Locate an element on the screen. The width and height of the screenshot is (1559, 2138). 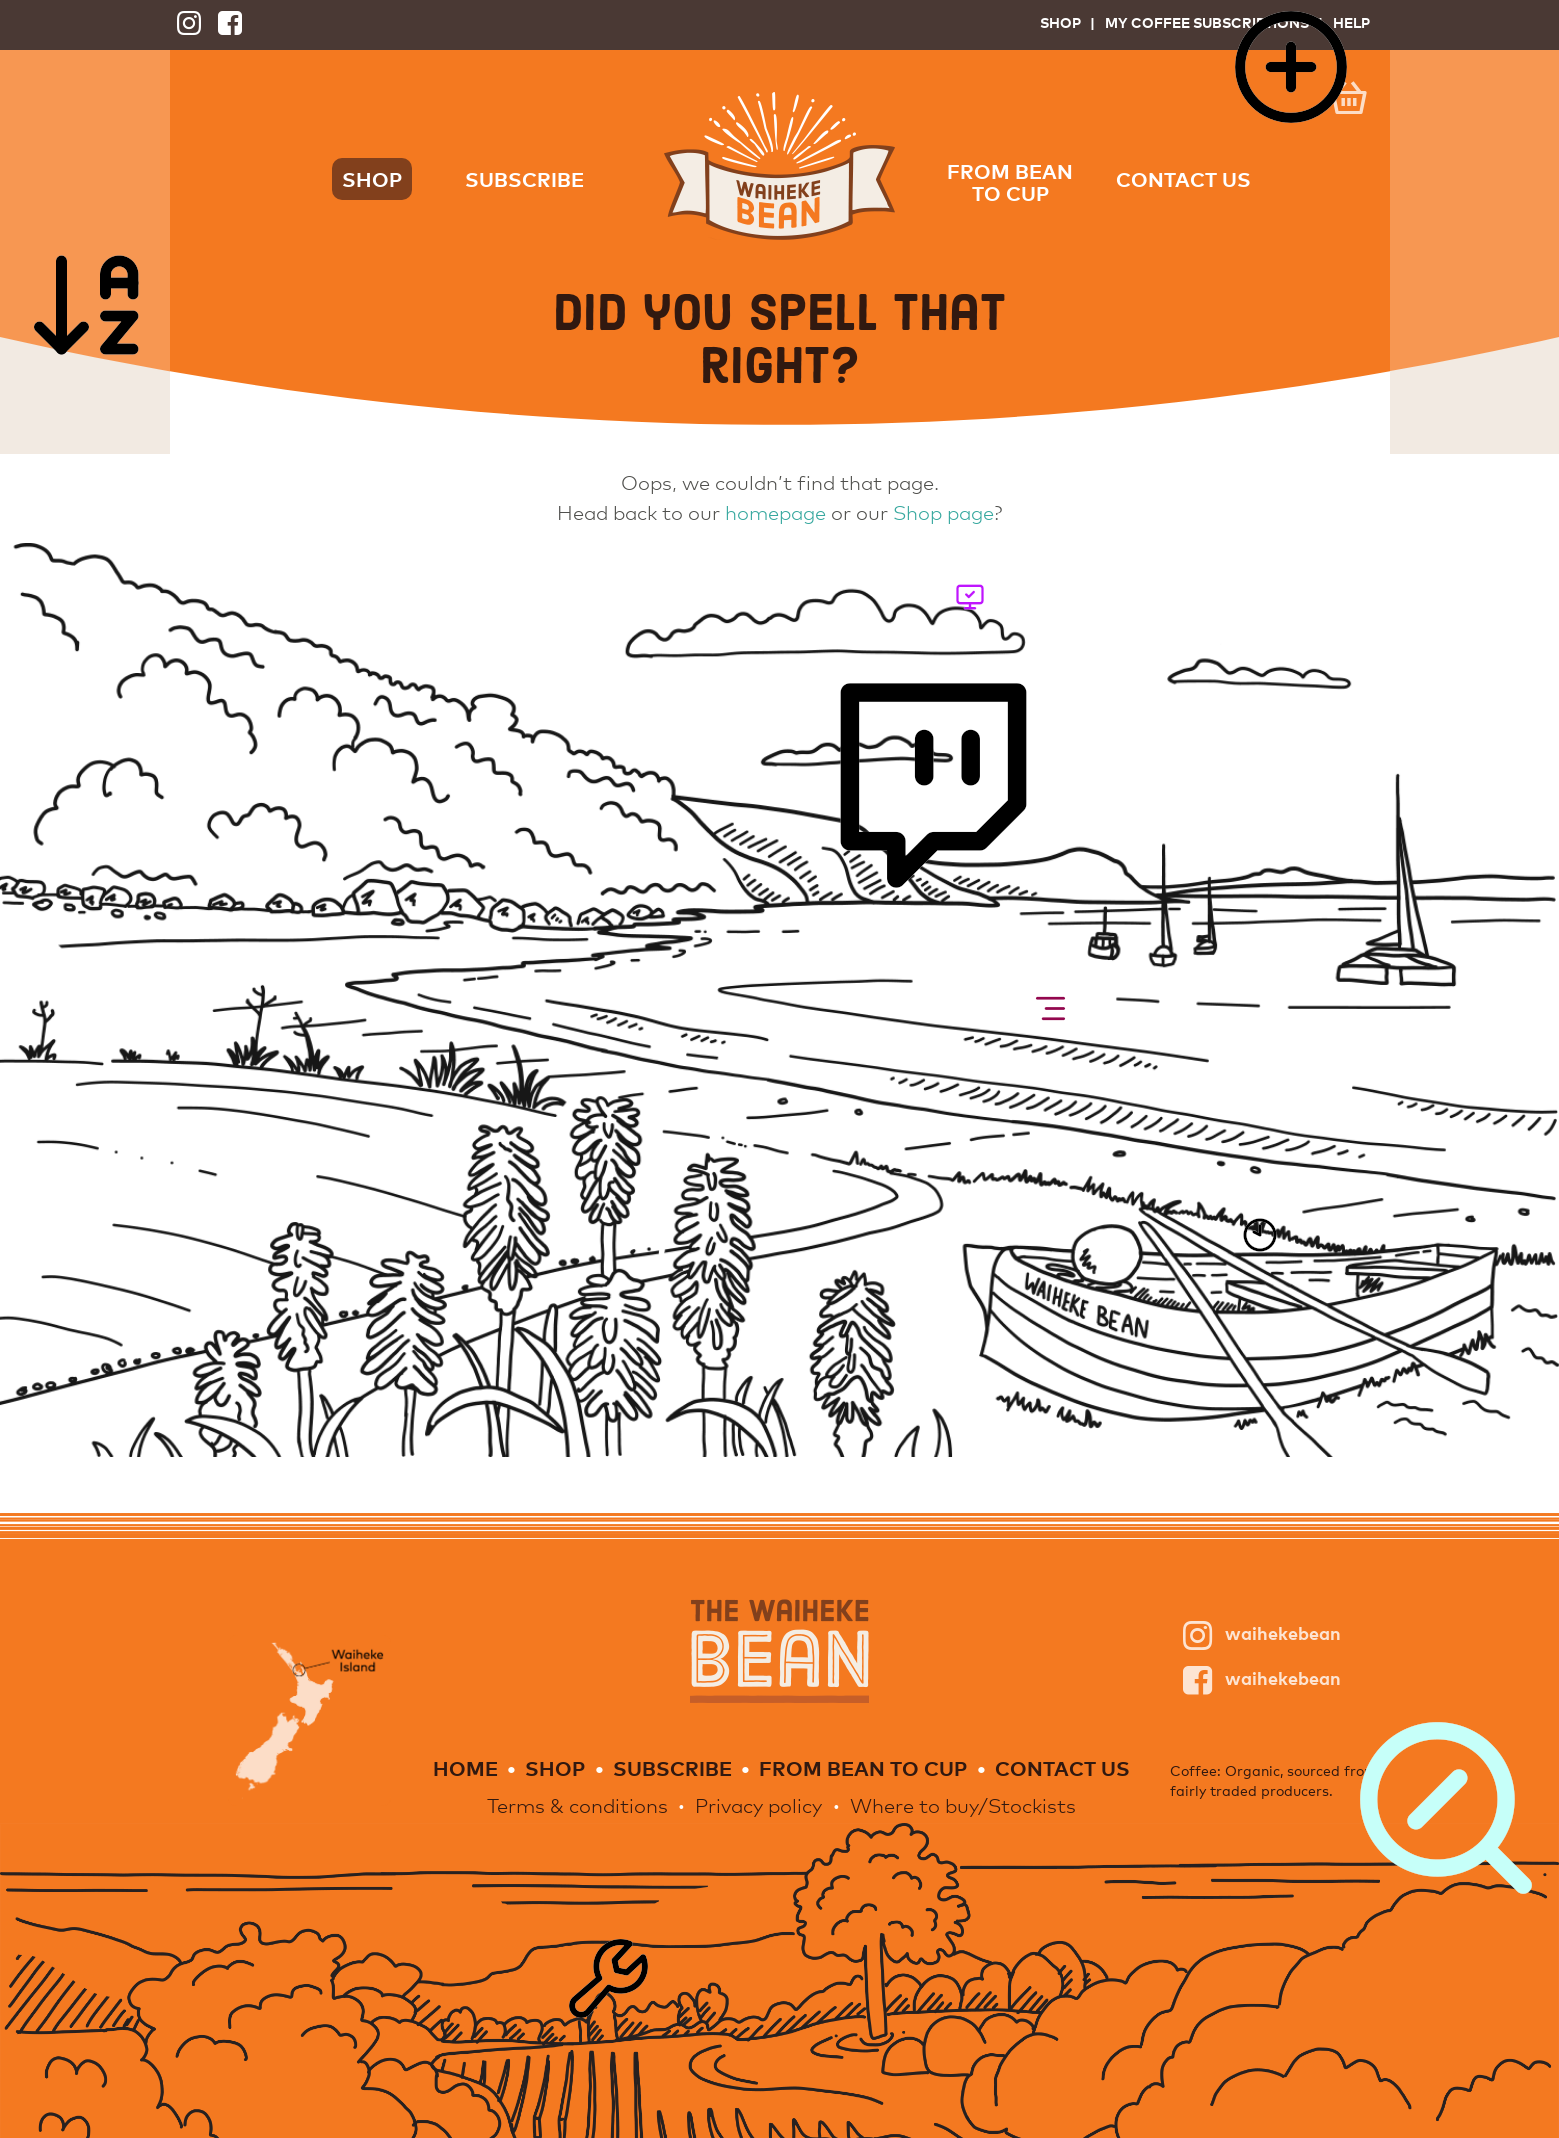
access settings or configuration options is located at coordinates (608, 1978).